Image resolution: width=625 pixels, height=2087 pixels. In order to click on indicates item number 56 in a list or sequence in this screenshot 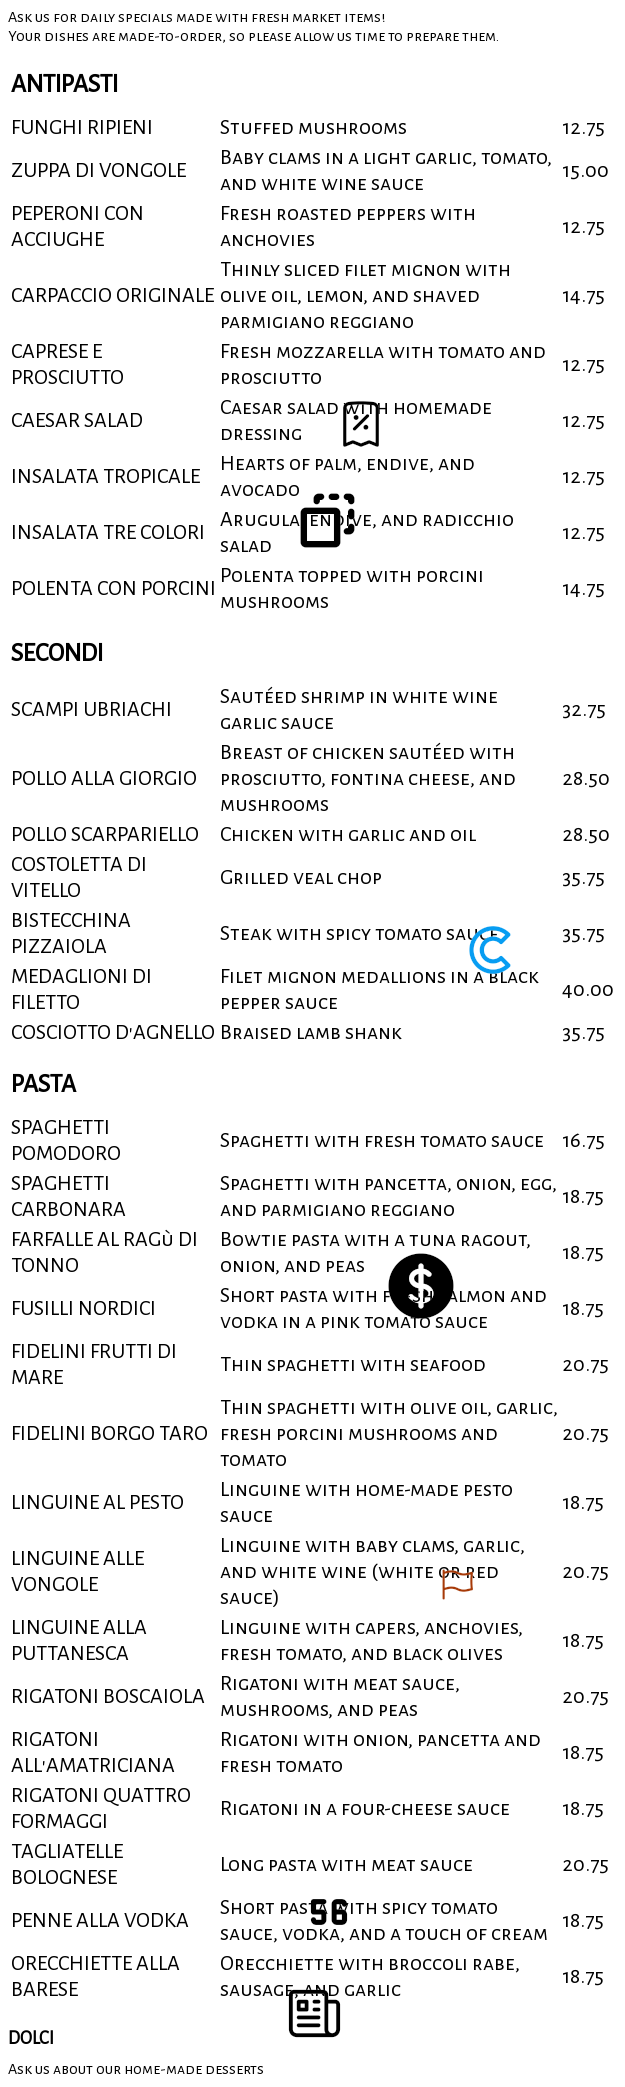, I will do `click(329, 1912)`.